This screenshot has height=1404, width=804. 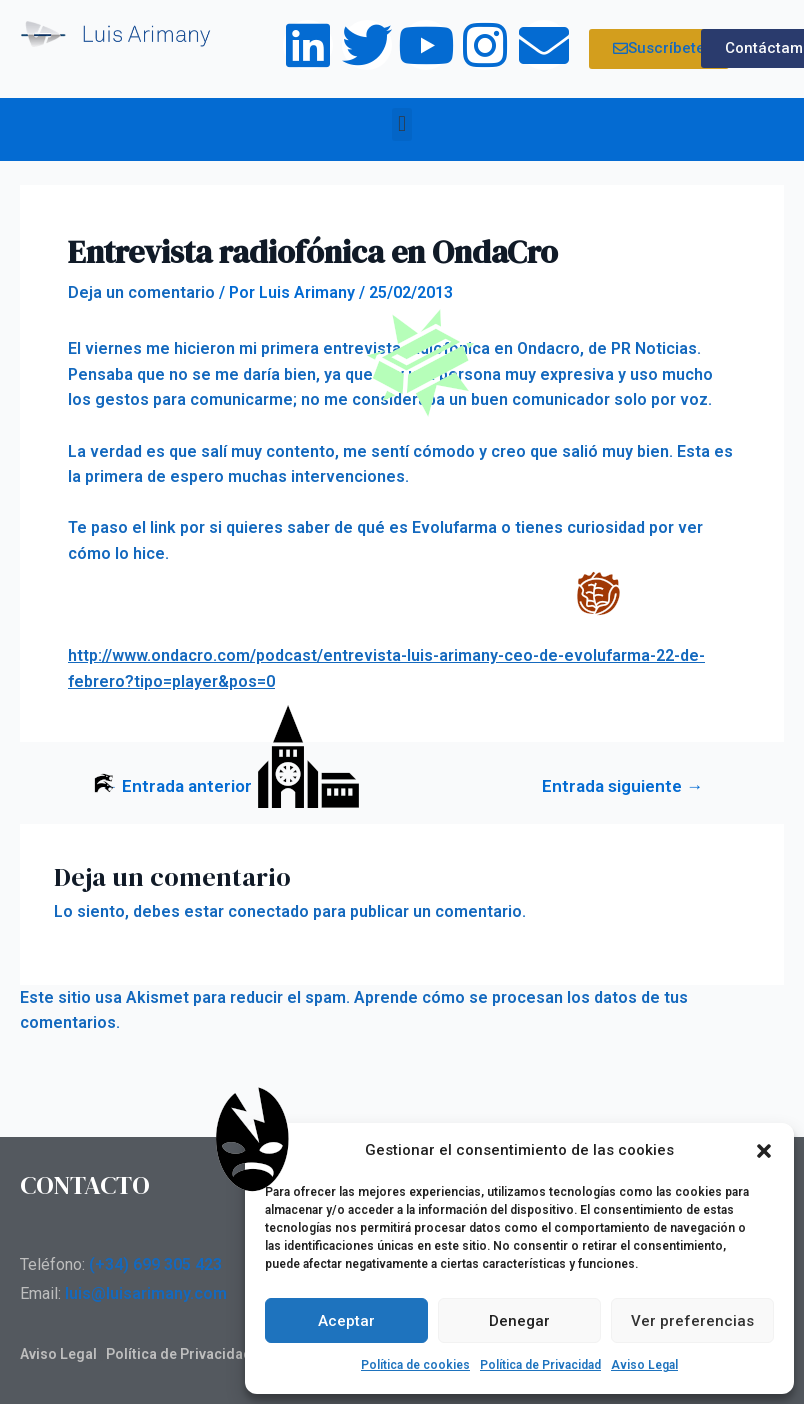 I want to click on select a superhero or villain character, so click(x=249, y=1138).